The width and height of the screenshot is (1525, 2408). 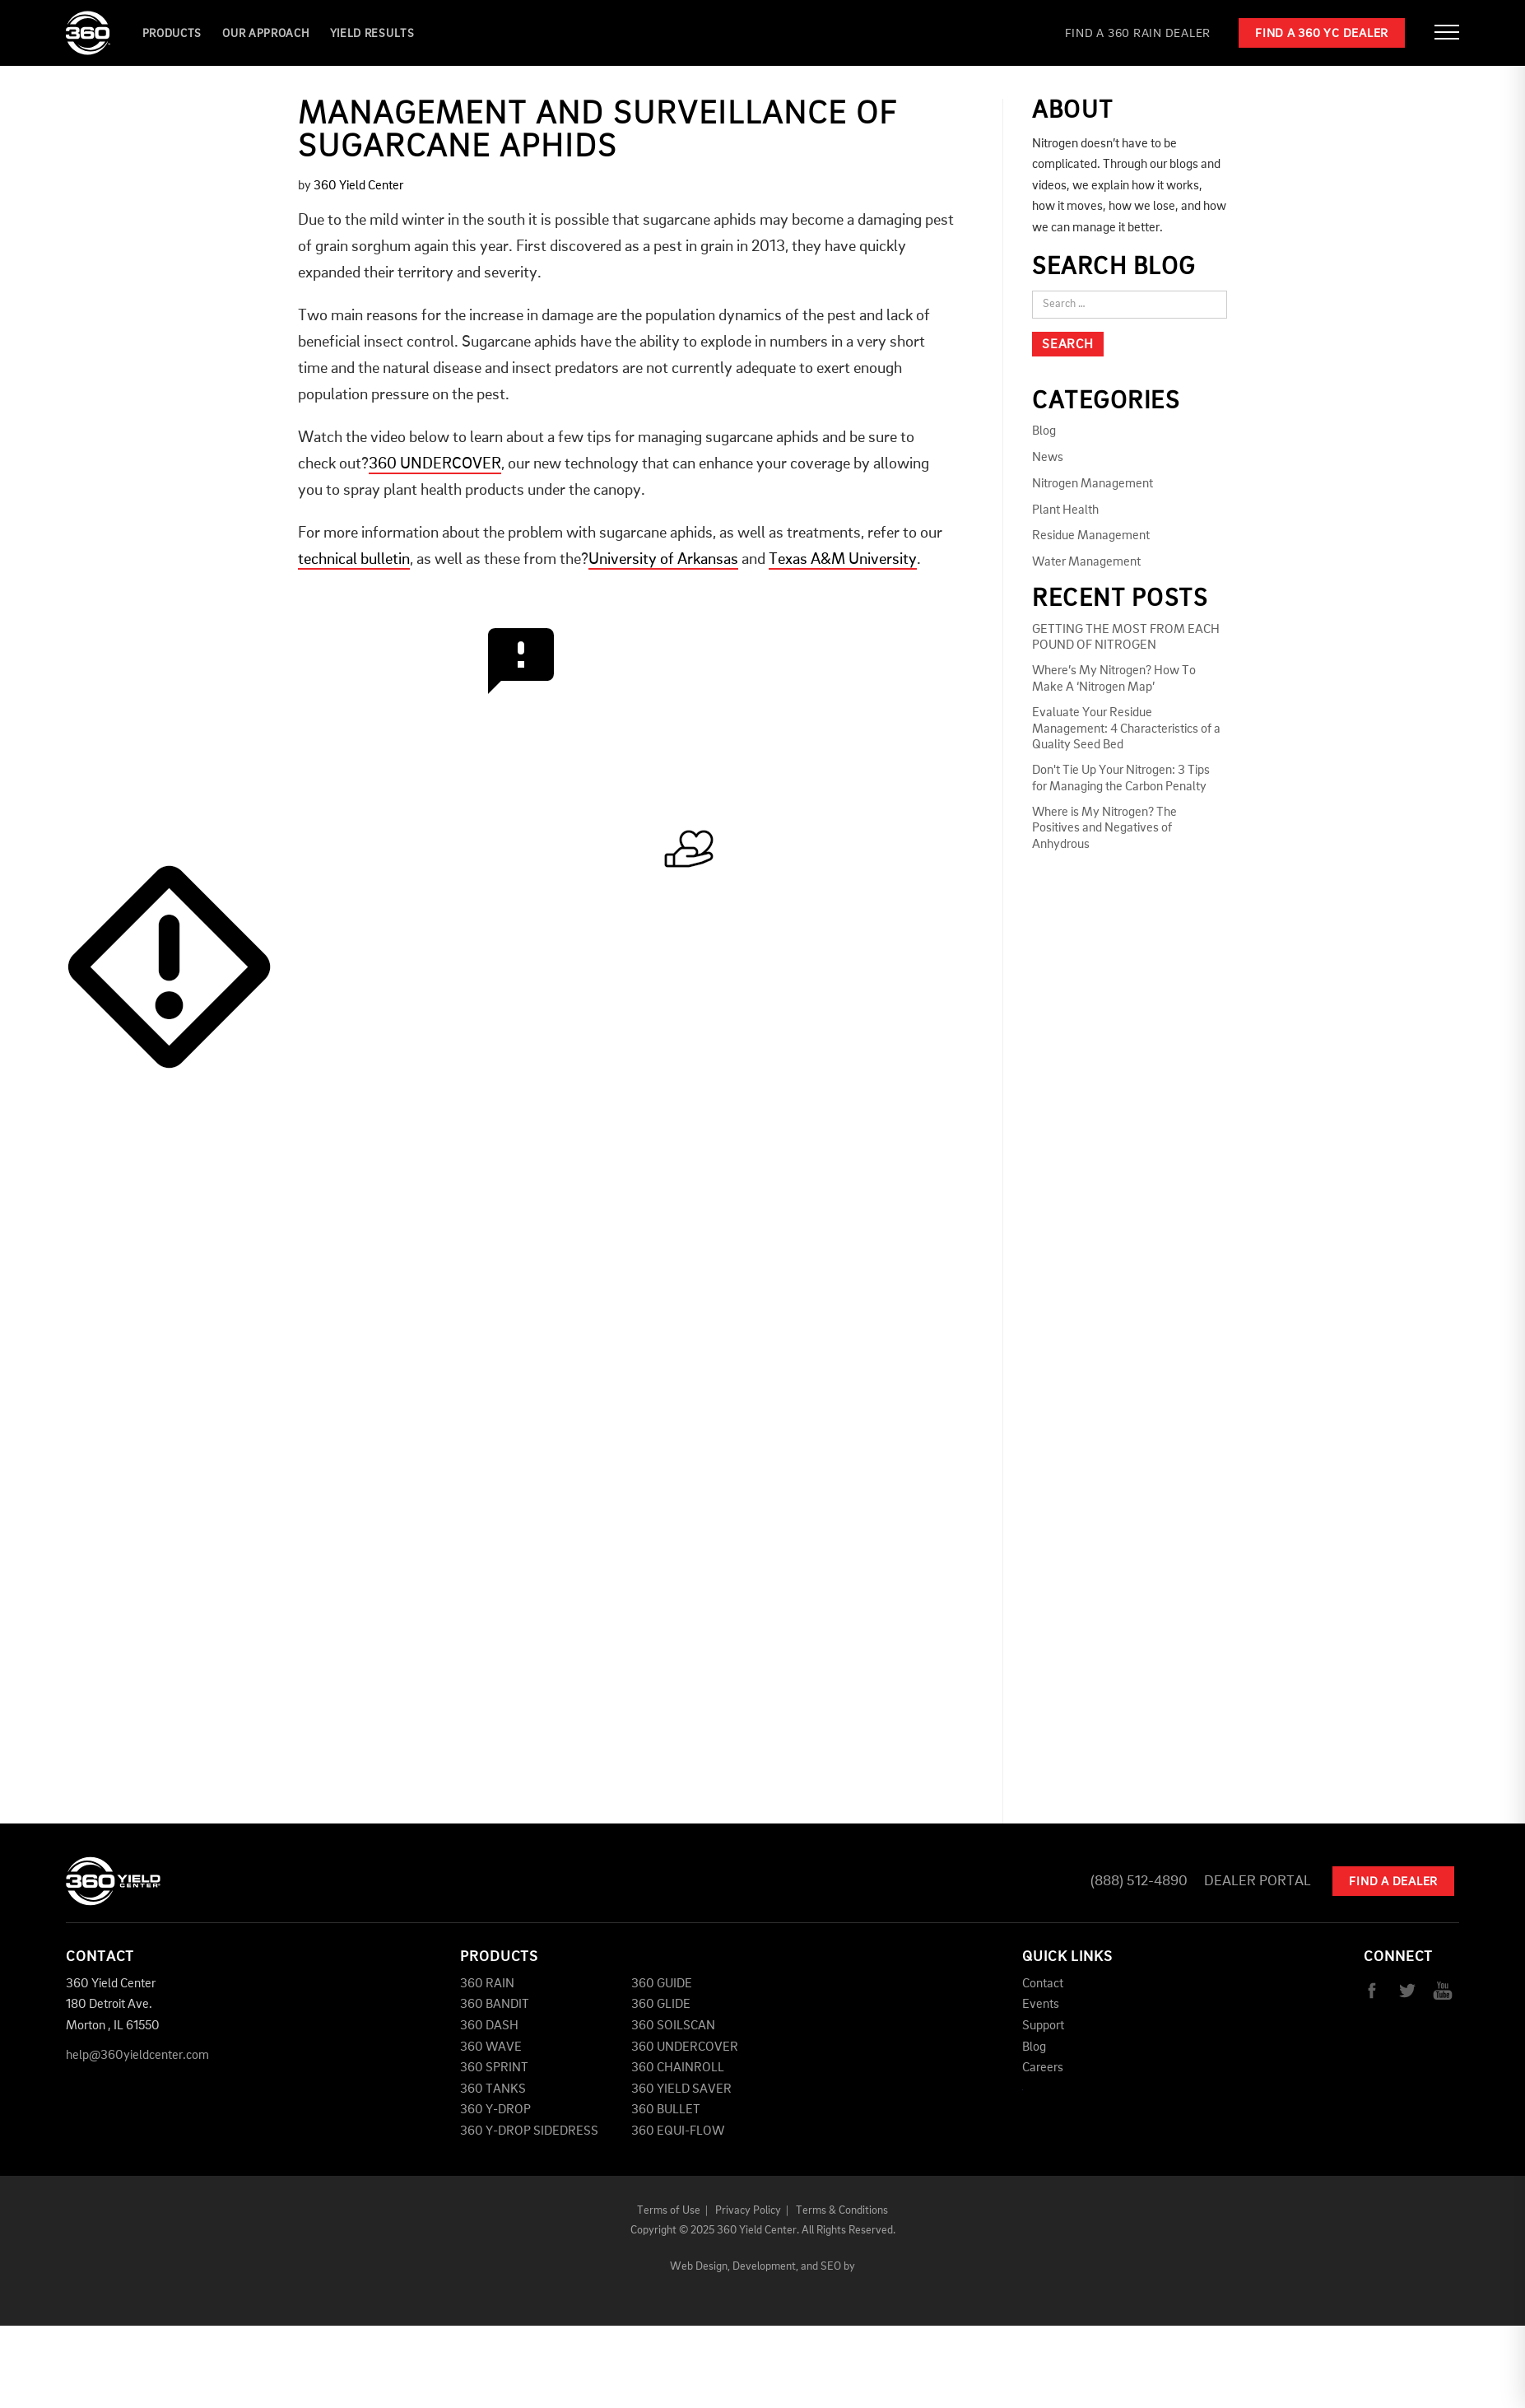 I want to click on submit feedback or comments, so click(x=521, y=661).